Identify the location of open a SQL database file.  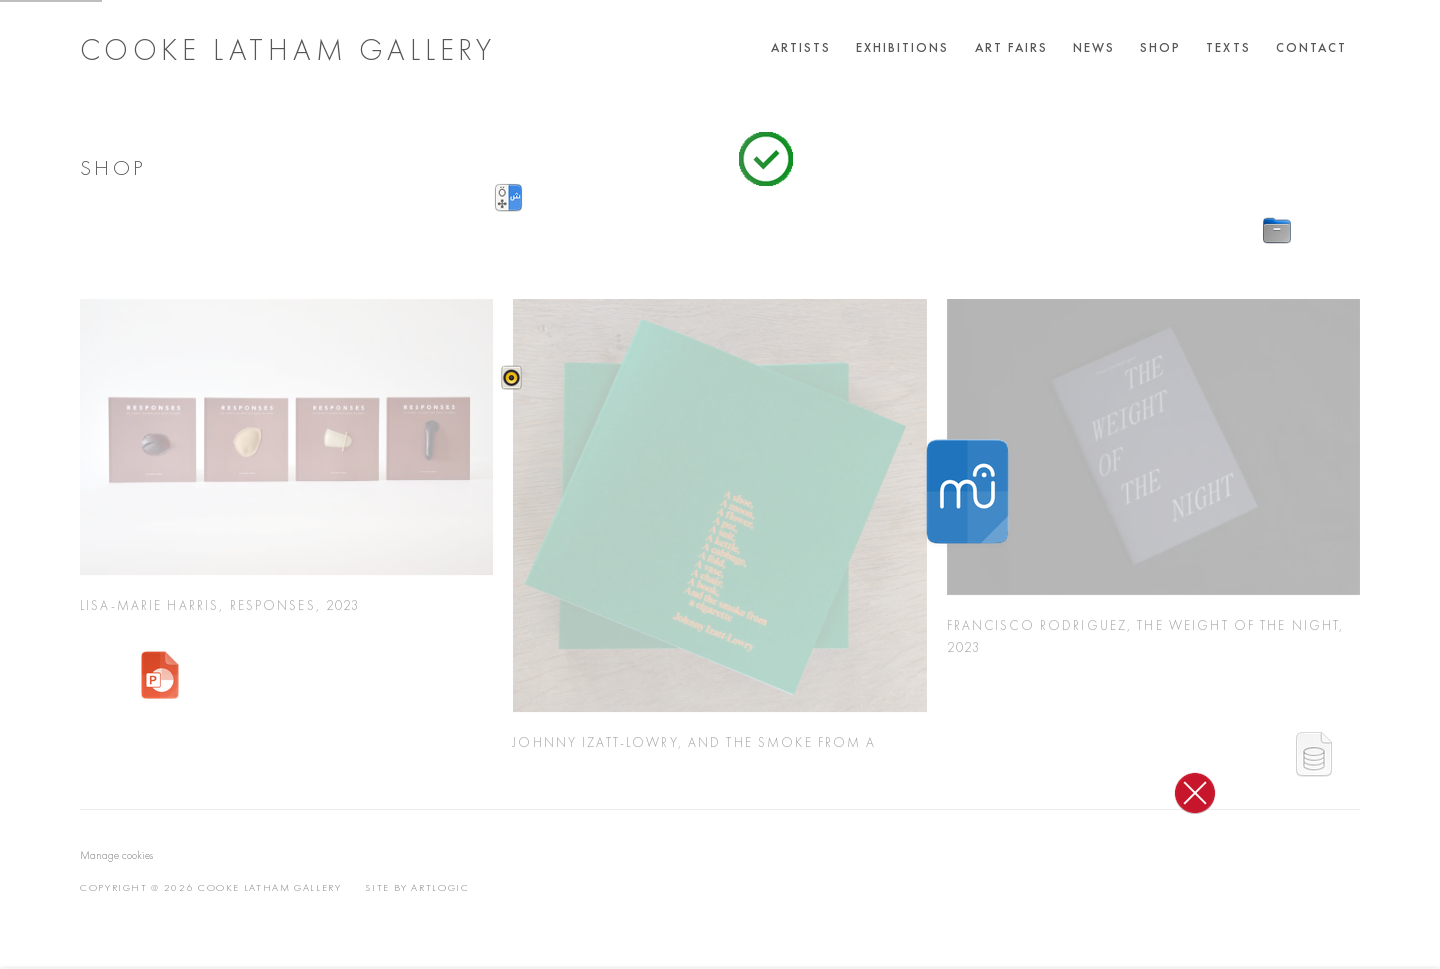
(1314, 754).